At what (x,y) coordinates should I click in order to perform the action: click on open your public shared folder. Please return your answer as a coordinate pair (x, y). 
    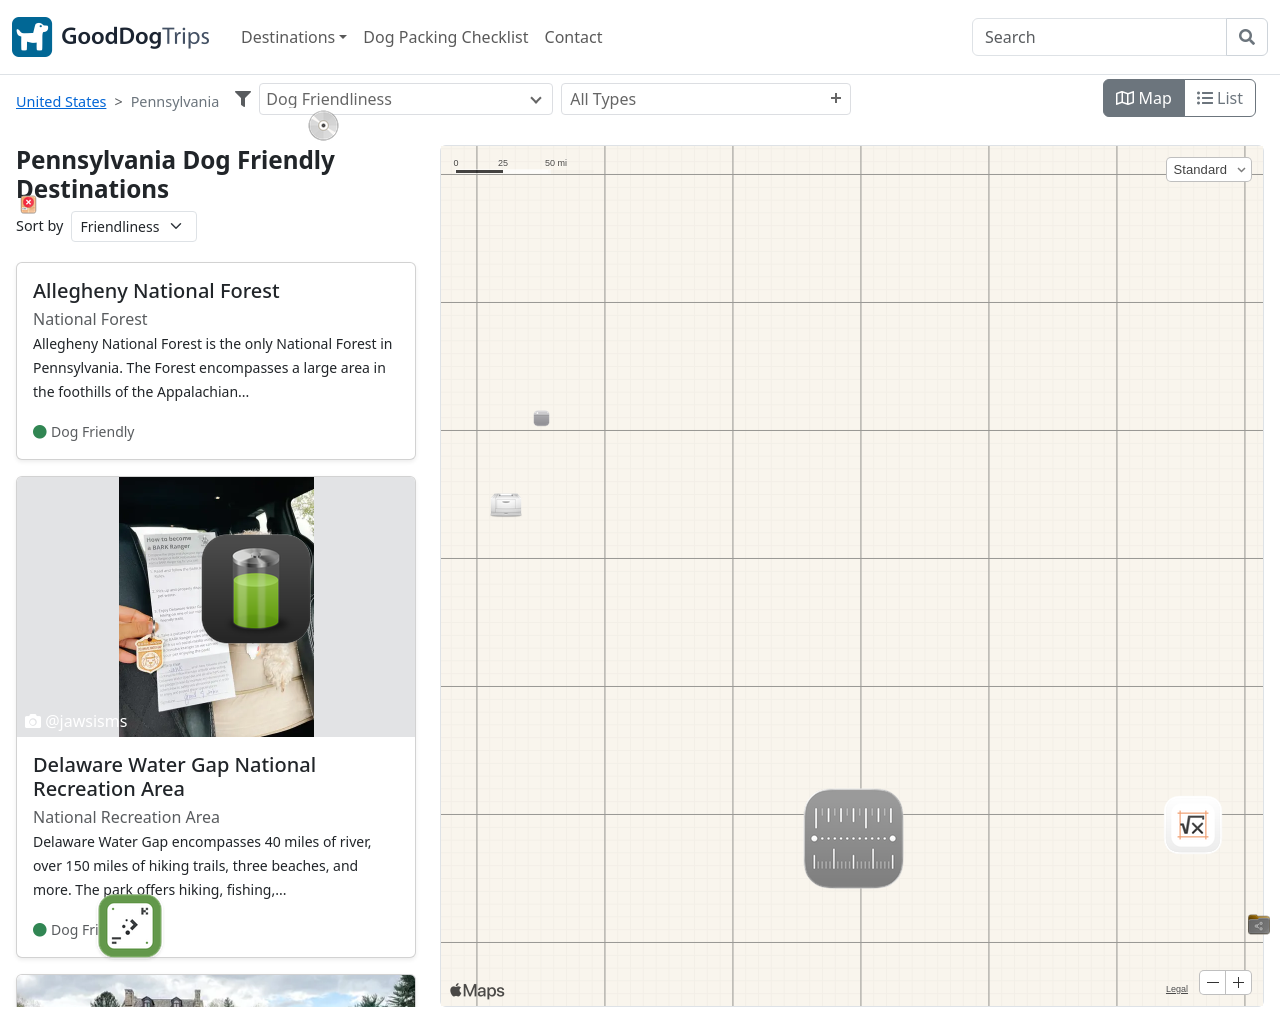
    Looking at the image, I should click on (1259, 924).